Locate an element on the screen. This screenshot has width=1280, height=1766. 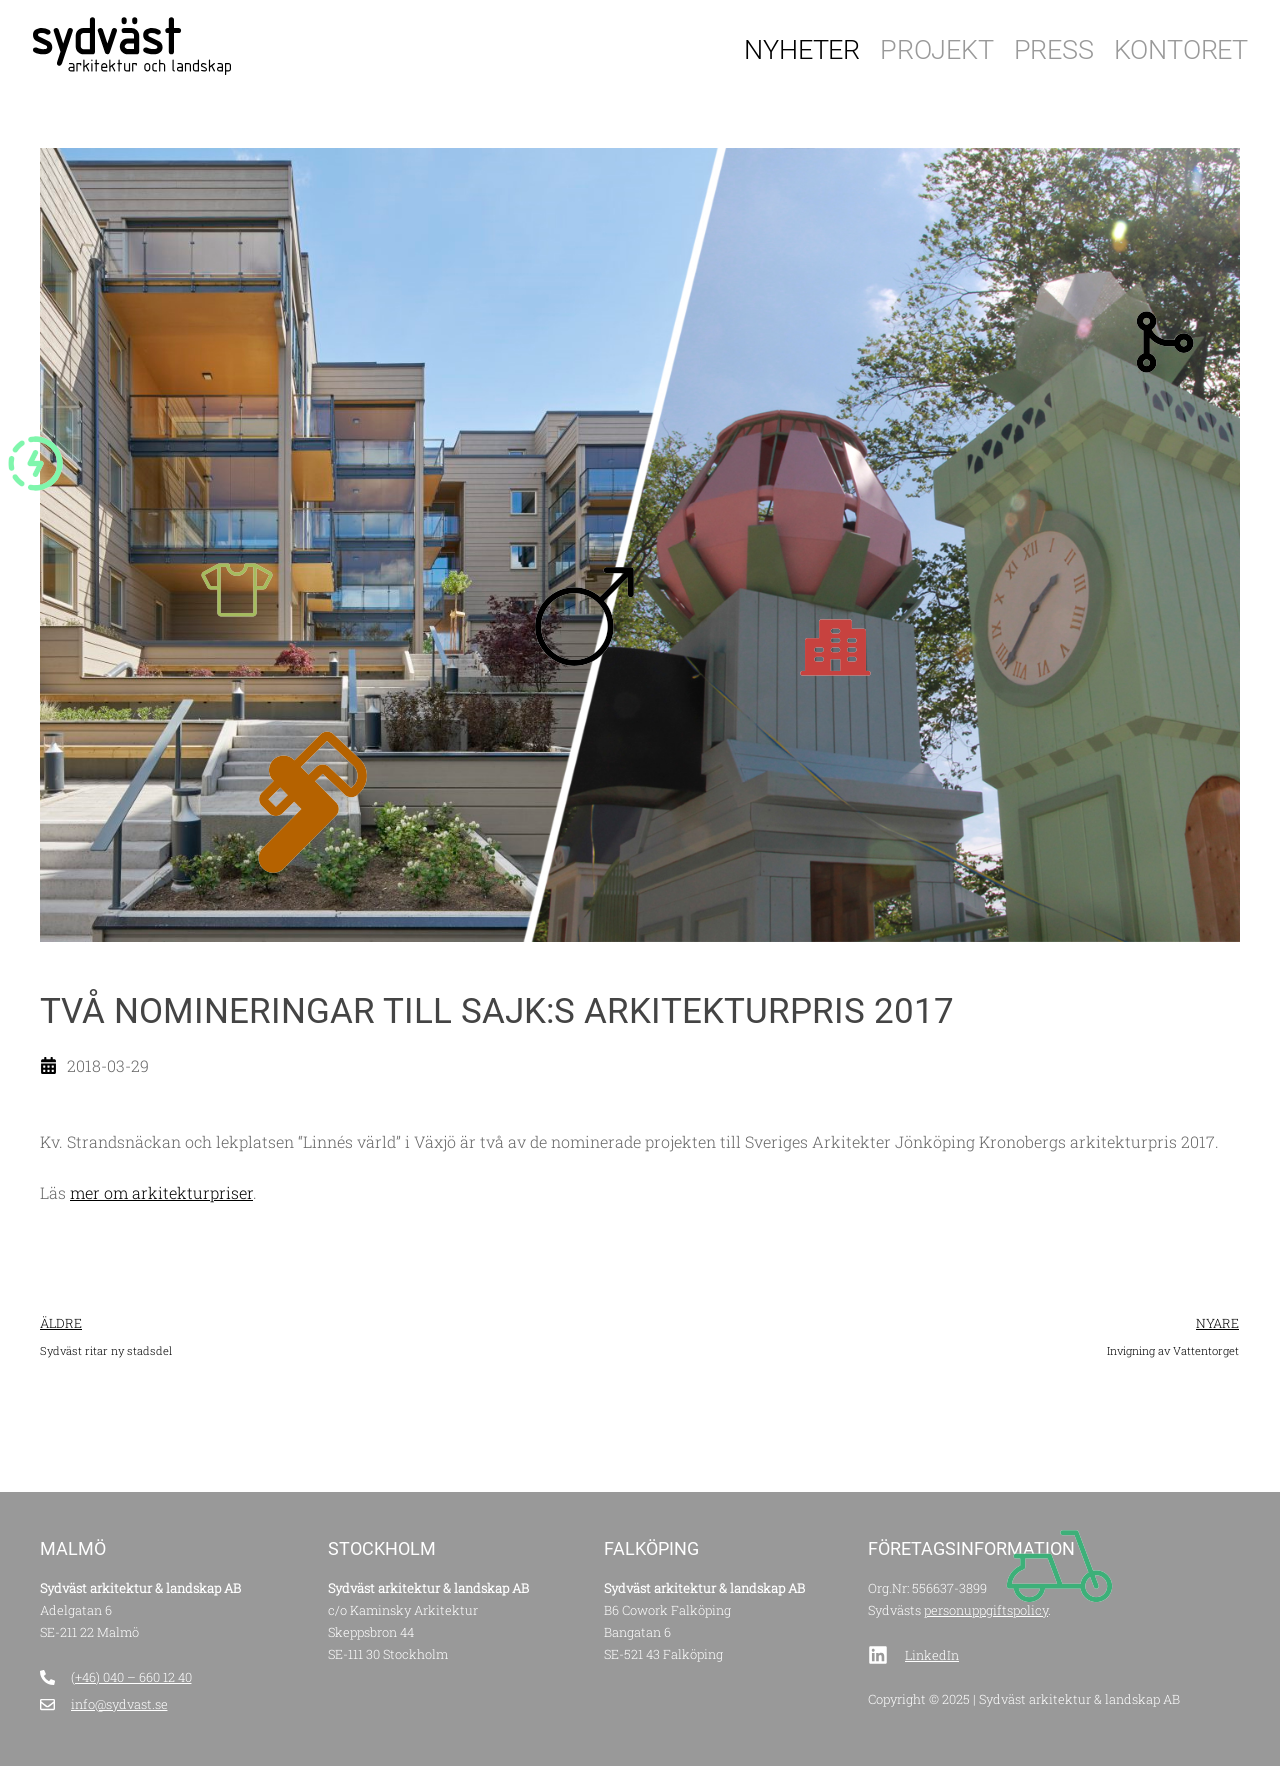
access plumbing or maintenance tools is located at coordinates (306, 802).